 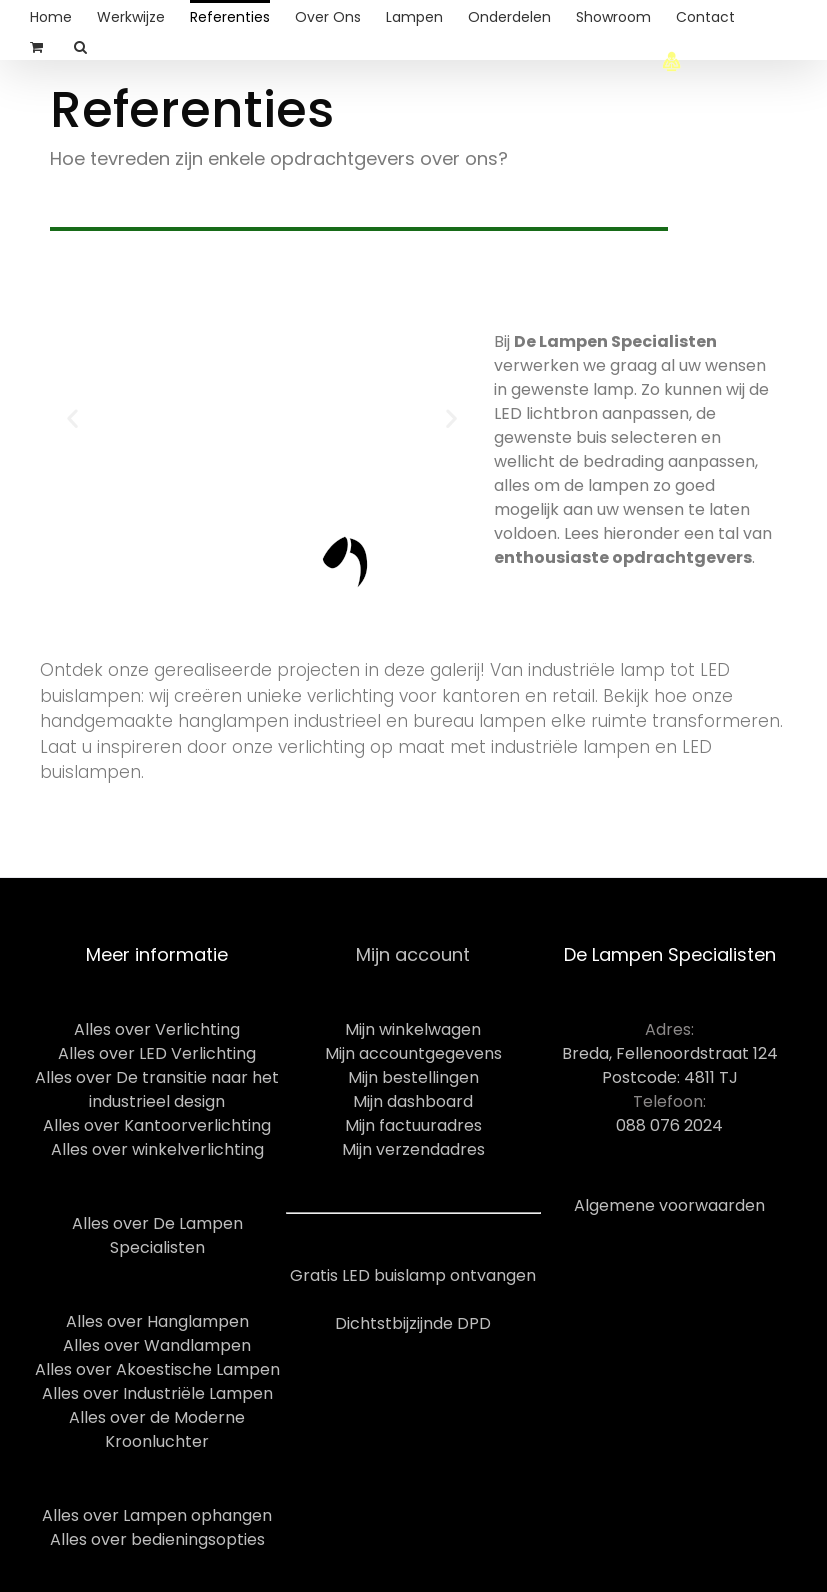 I want to click on access prayer or meditation features, so click(x=671, y=61).